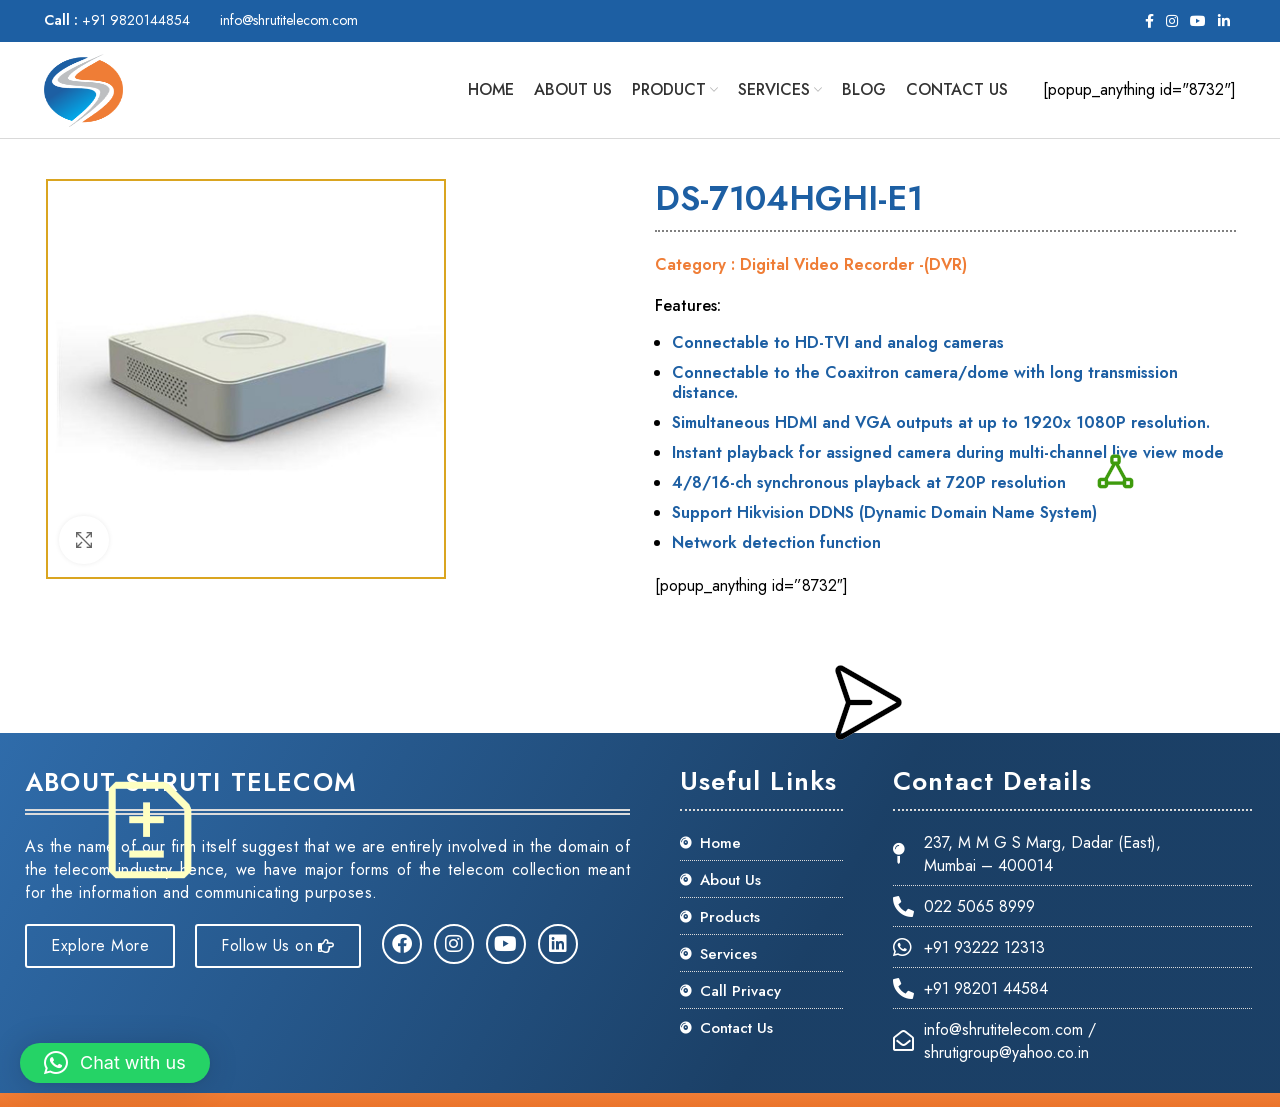 This screenshot has width=1280, height=1107. What do you see at coordinates (1115, 470) in the screenshot?
I see `create a triangle shape in vector editing mode` at bounding box center [1115, 470].